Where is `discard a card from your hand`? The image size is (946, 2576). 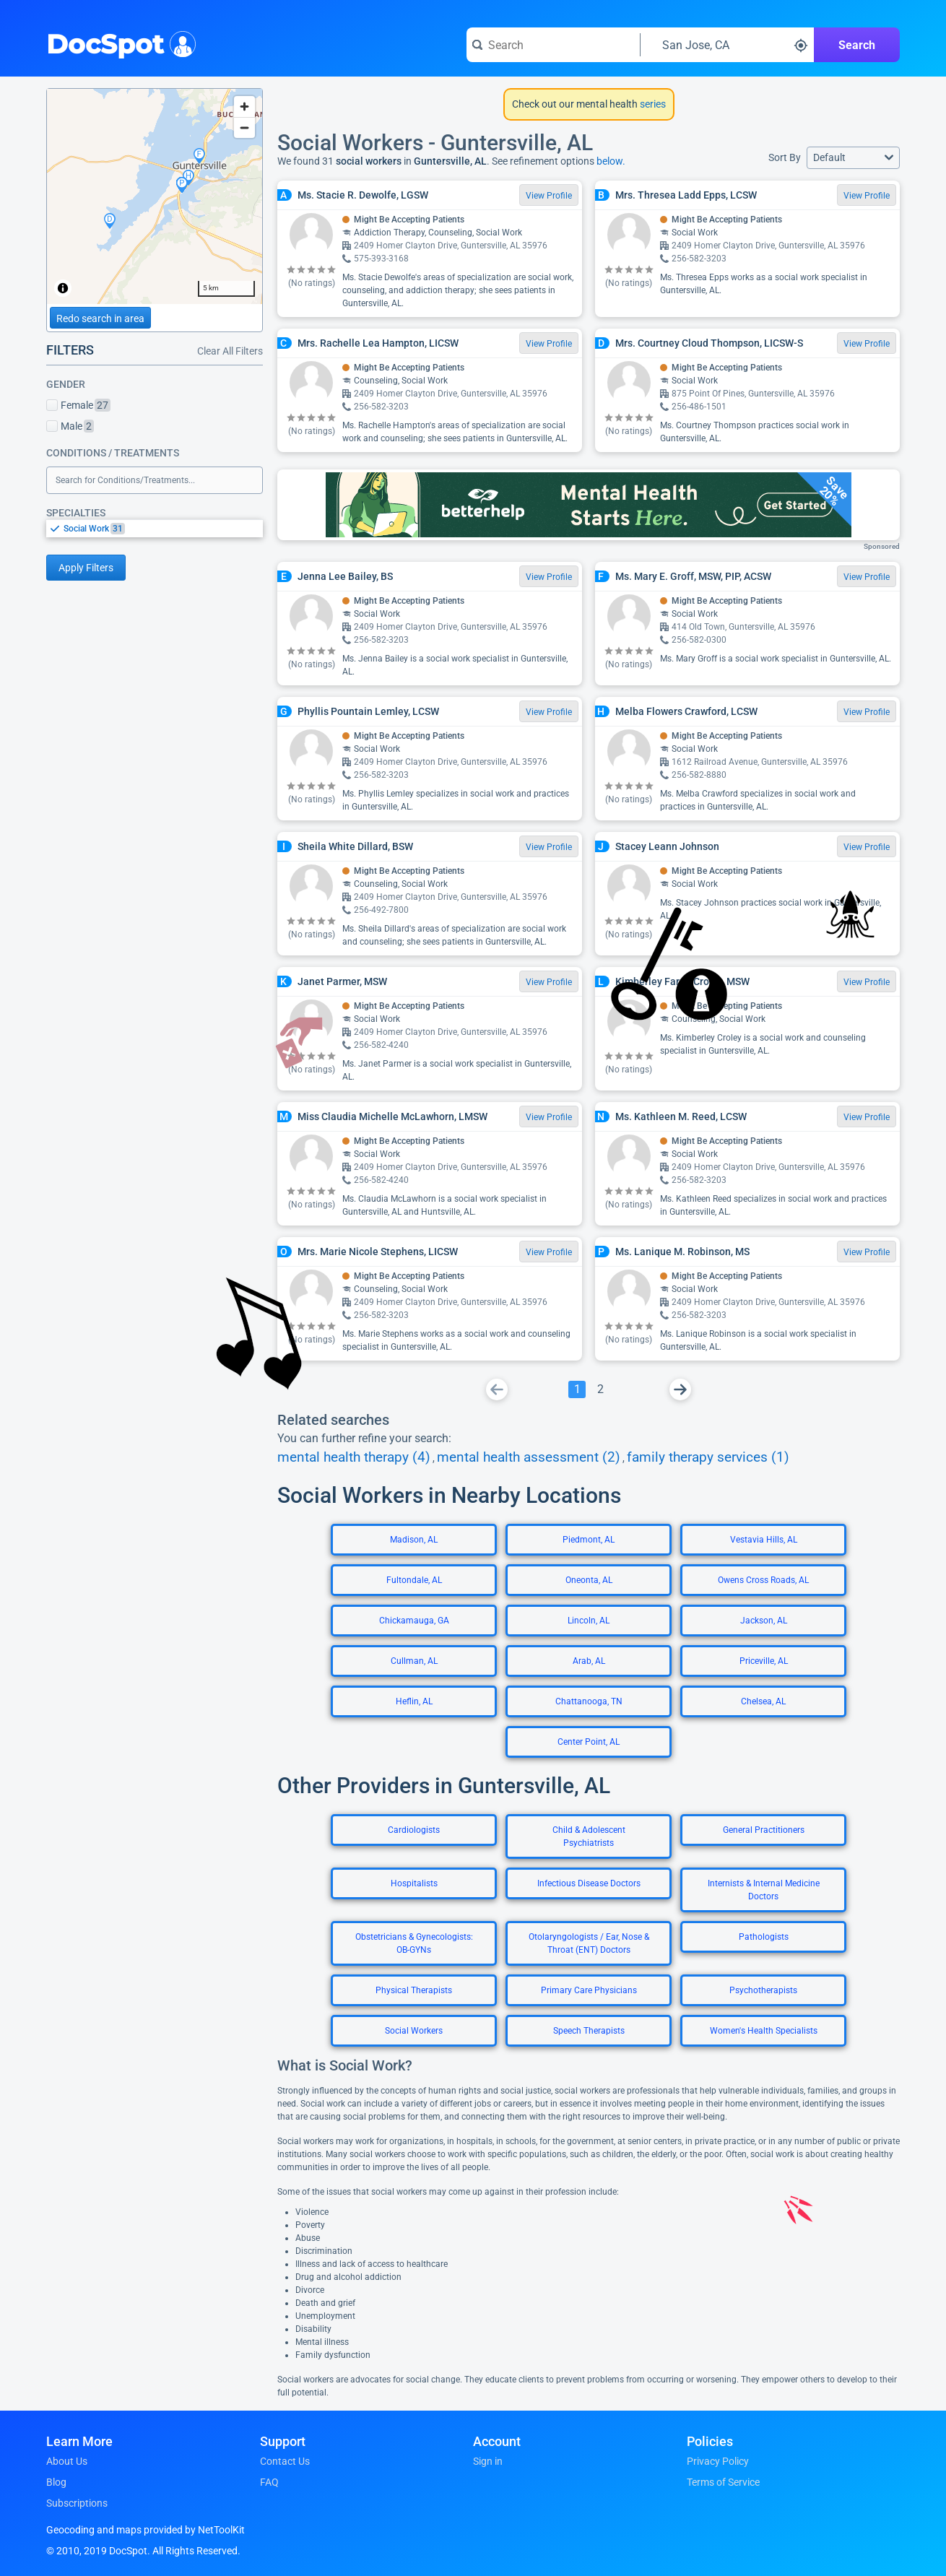
discard a card from your hand is located at coordinates (297, 1043).